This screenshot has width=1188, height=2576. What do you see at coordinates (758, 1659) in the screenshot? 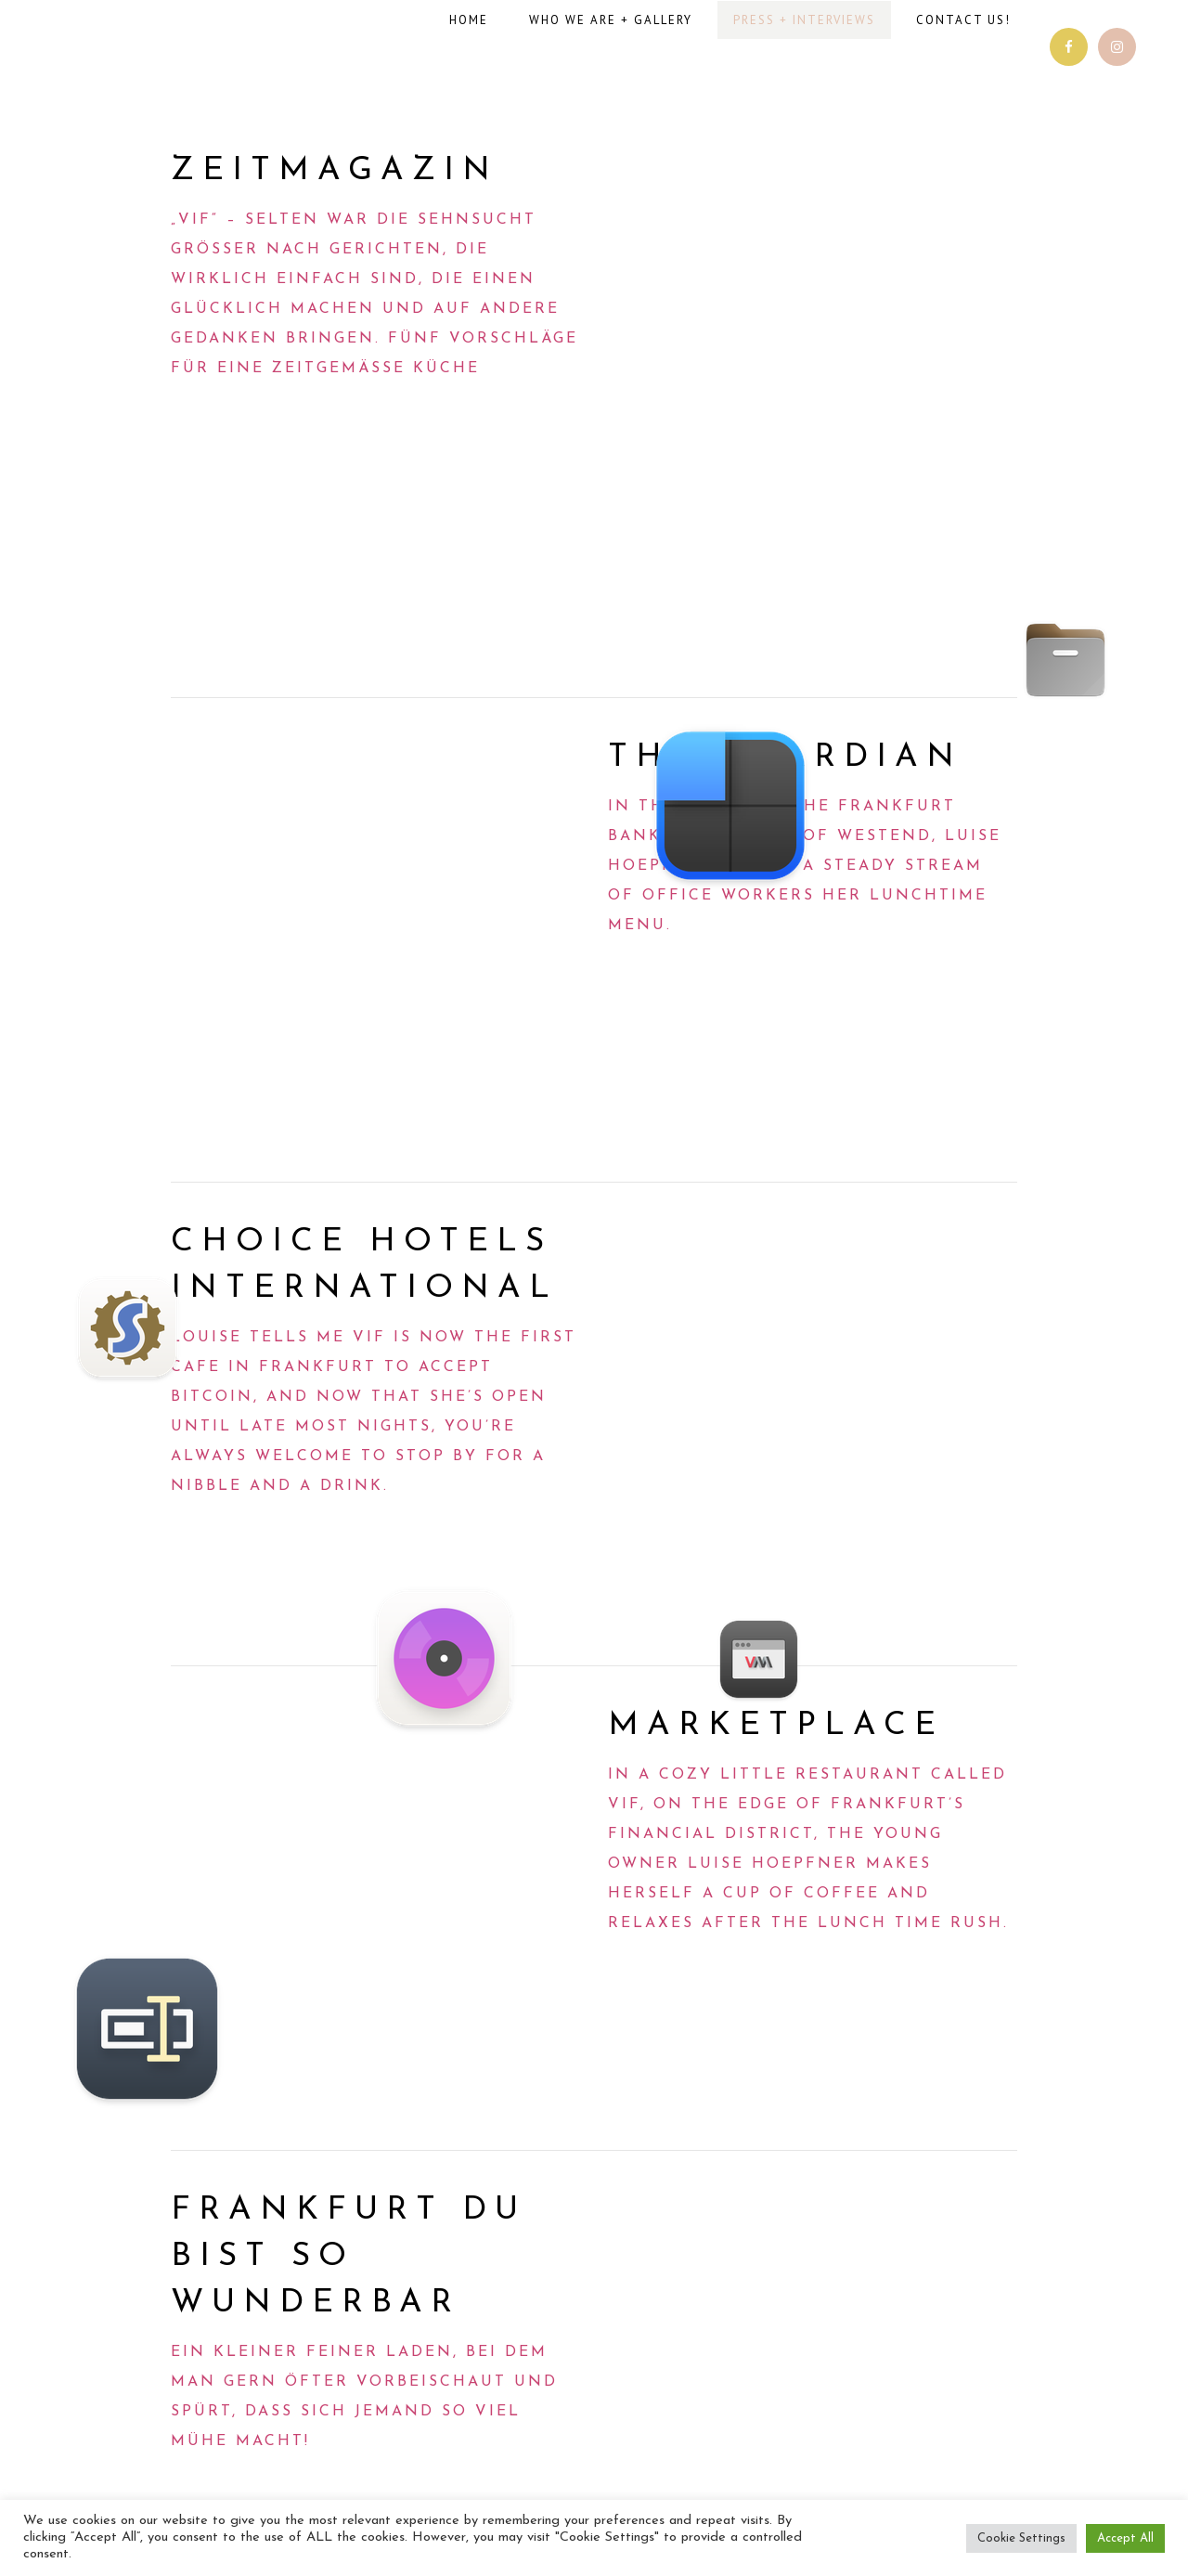
I see `open virtual machine preferences` at bounding box center [758, 1659].